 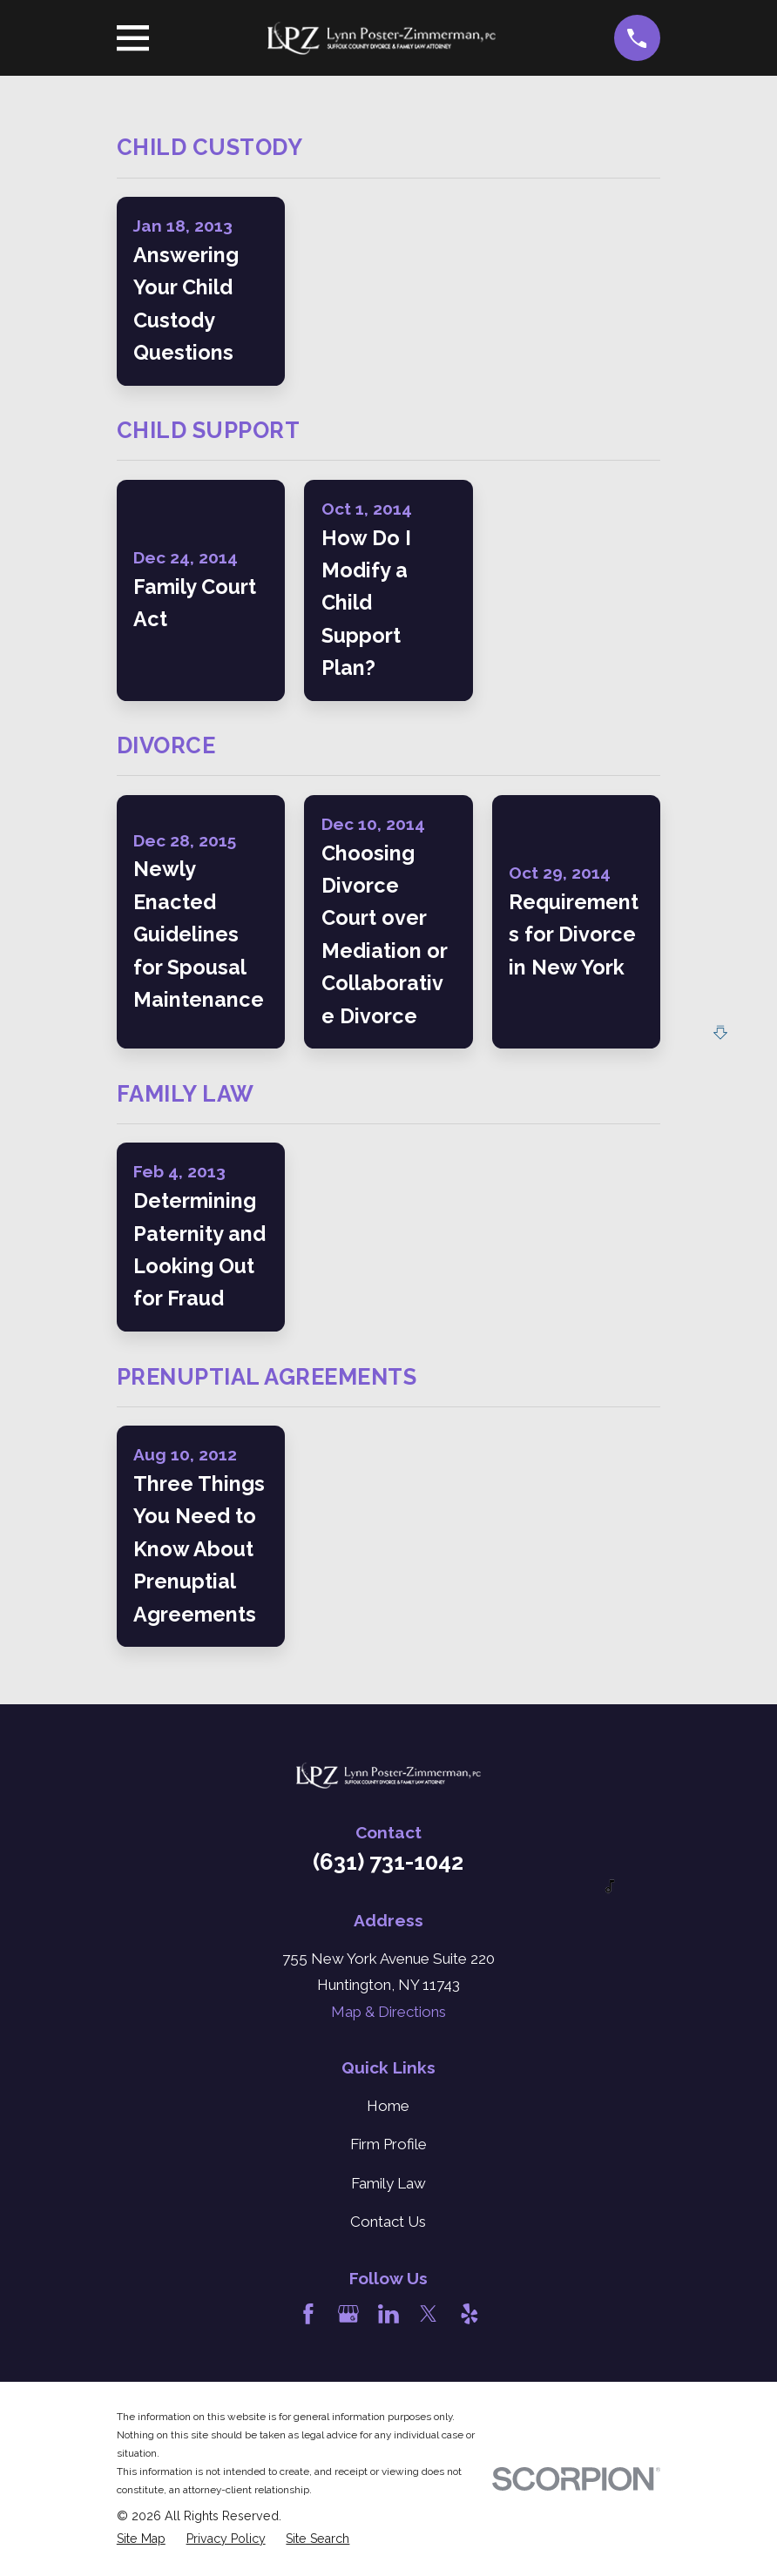 What do you see at coordinates (610, 1886) in the screenshot?
I see `access music or audio player` at bounding box center [610, 1886].